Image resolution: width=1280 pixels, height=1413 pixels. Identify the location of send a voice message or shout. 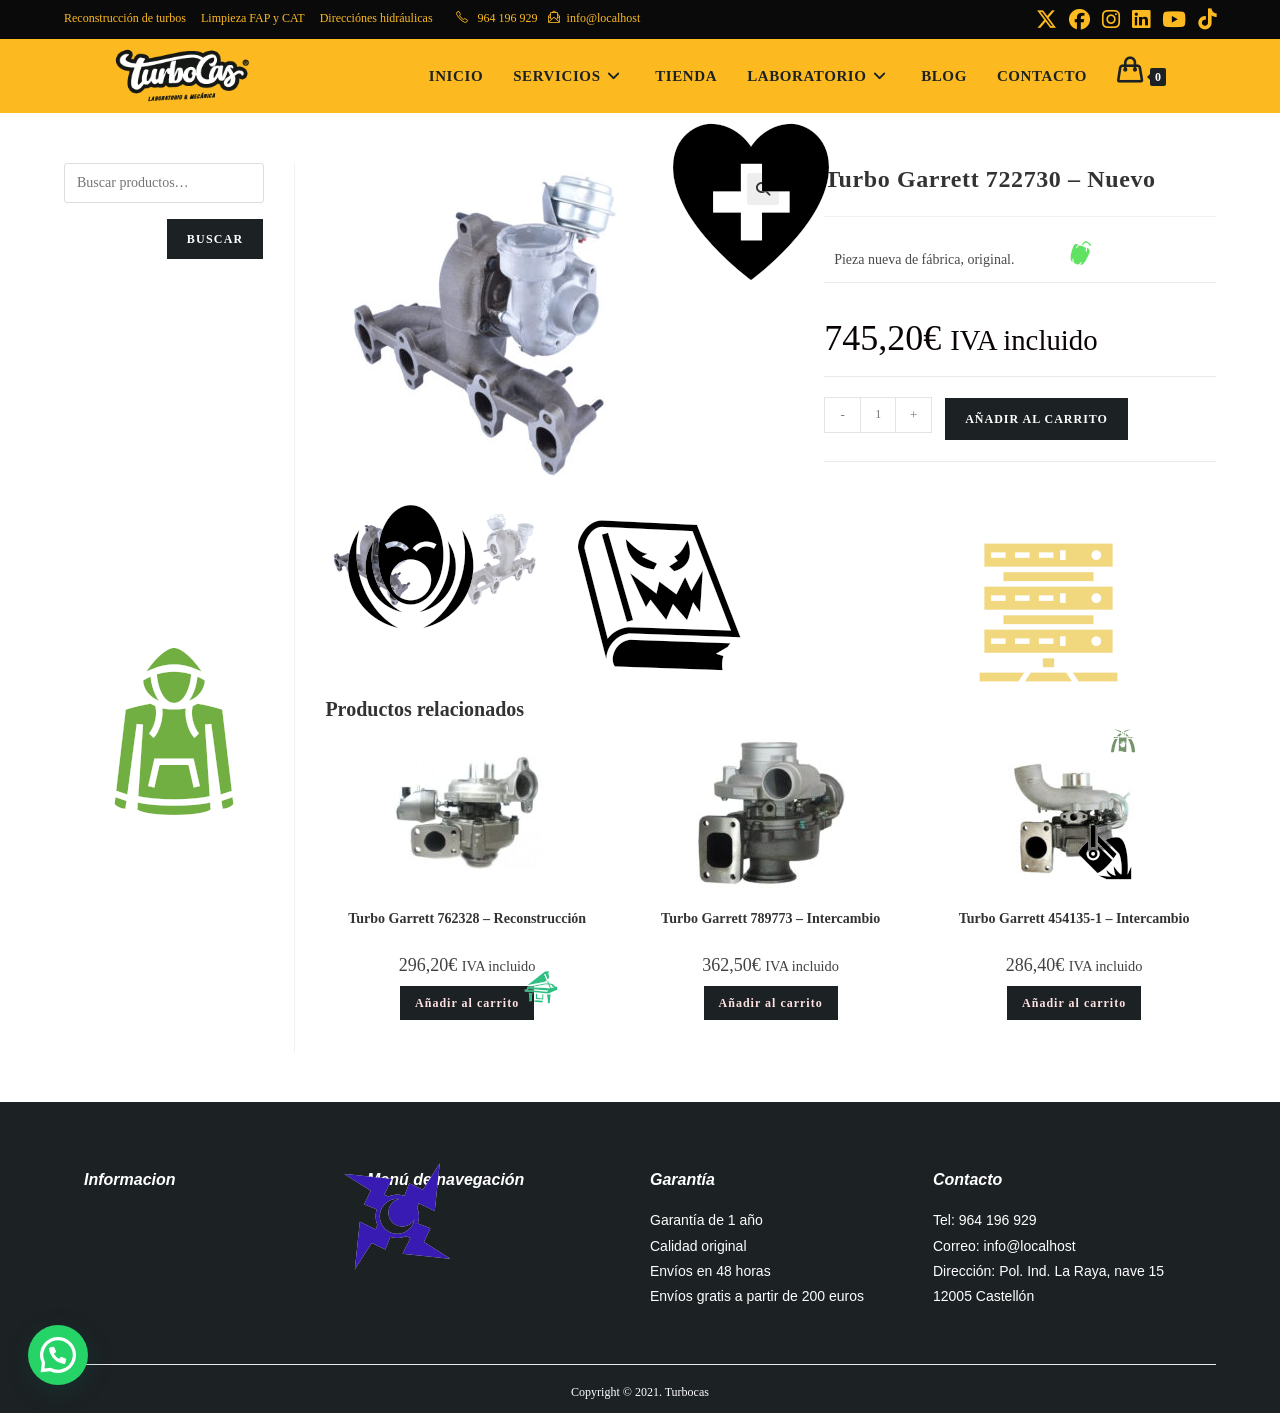
(410, 564).